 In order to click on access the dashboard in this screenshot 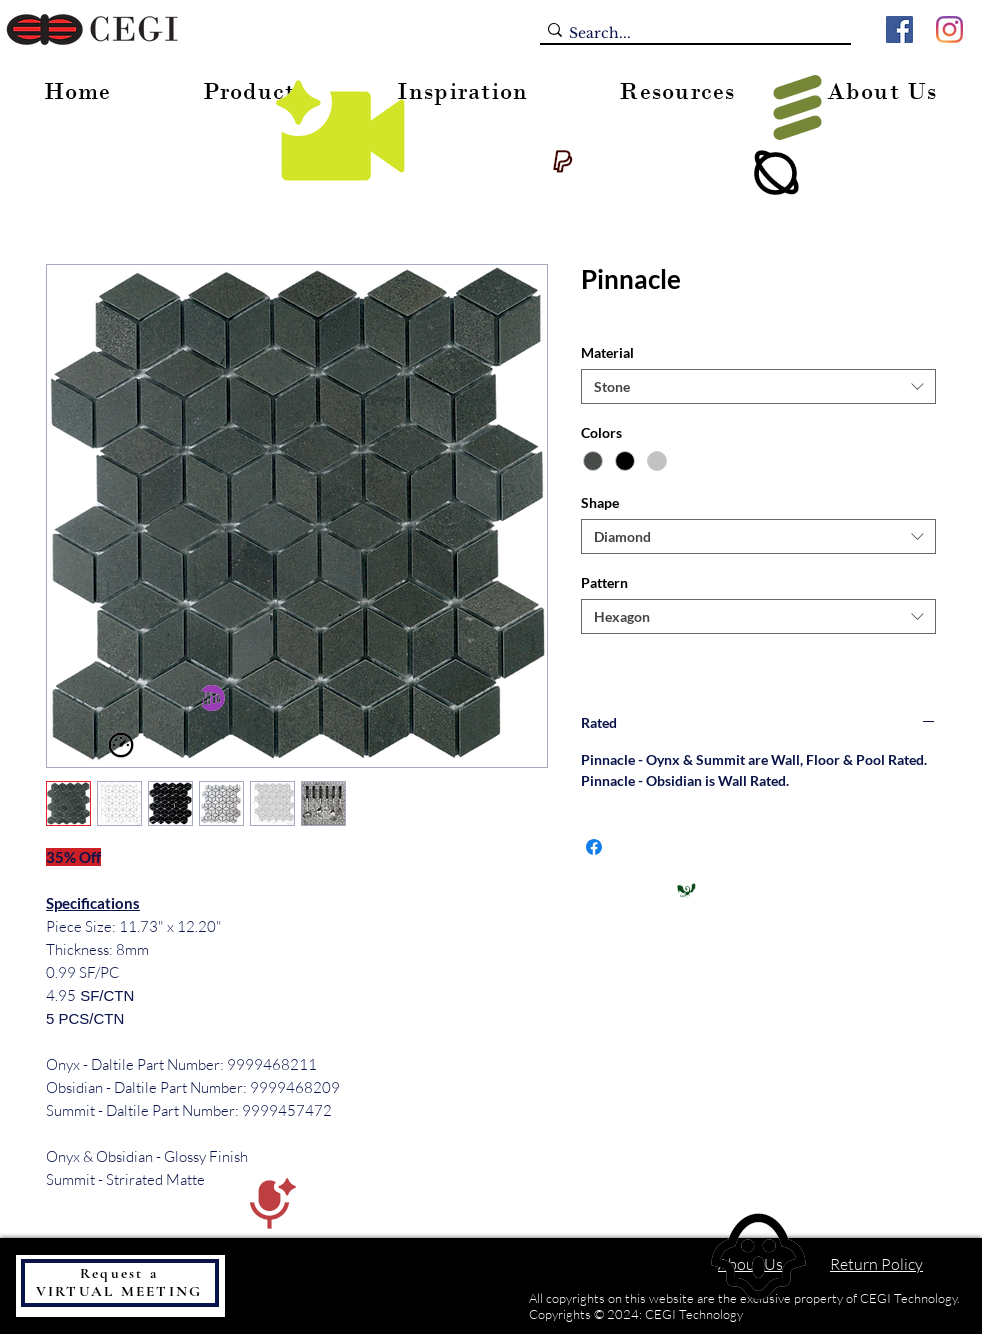, I will do `click(121, 745)`.